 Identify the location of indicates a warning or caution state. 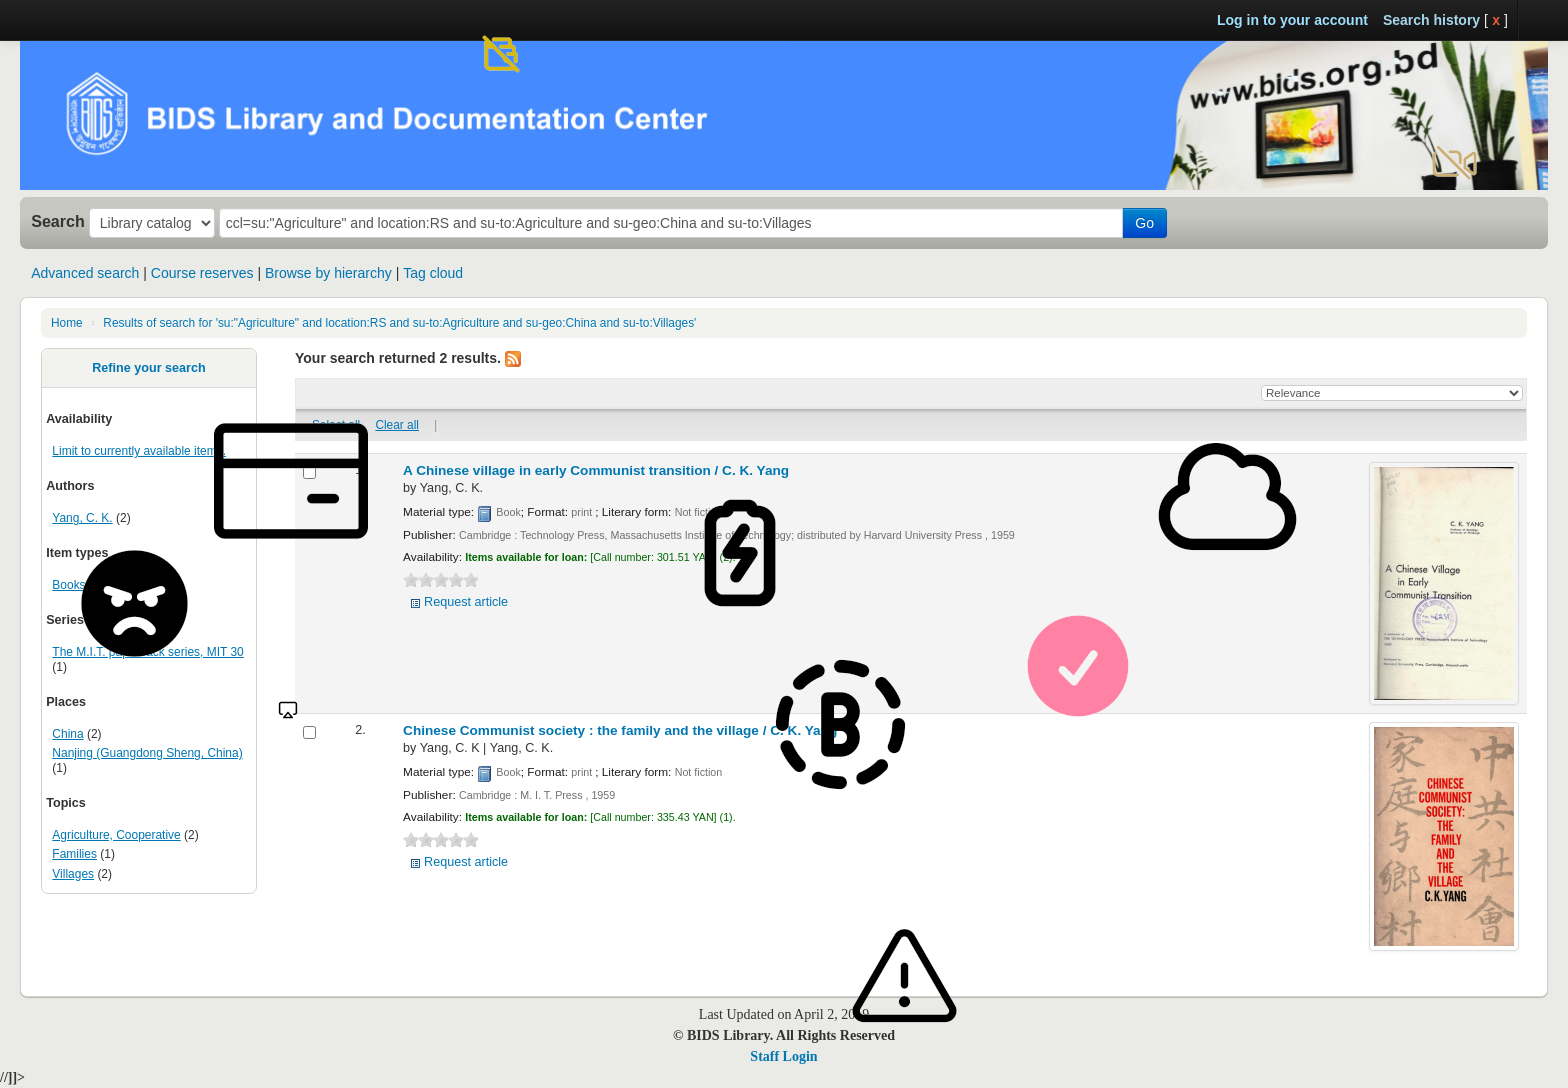
(904, 977).